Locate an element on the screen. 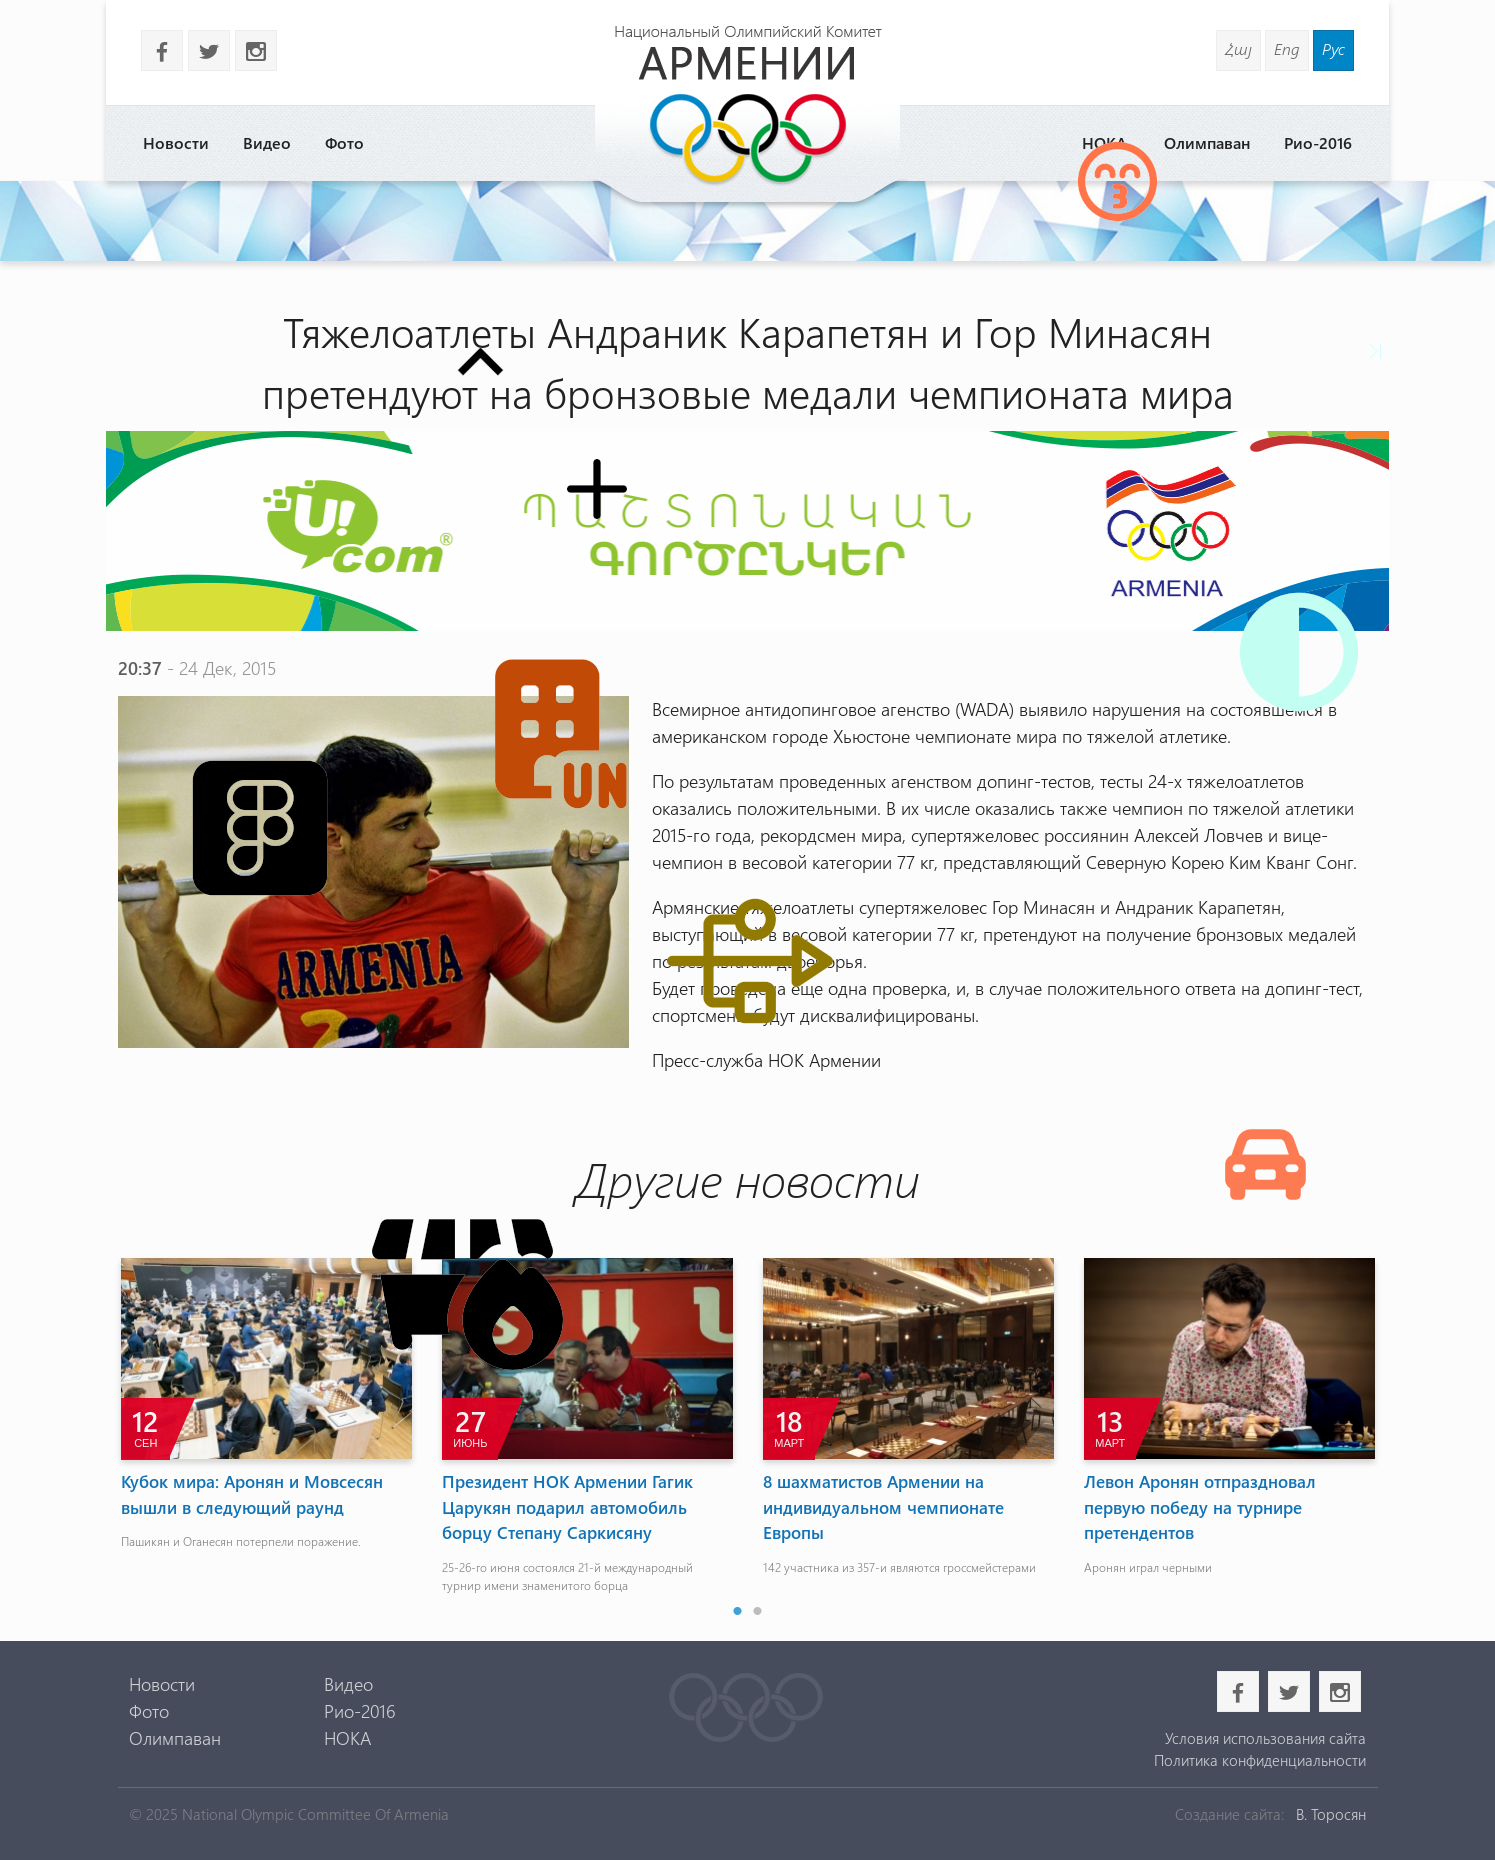 Image resolution: width=1495 pixels, height=1860 pixels. open Figma design app is located at coordinates (260, 828).